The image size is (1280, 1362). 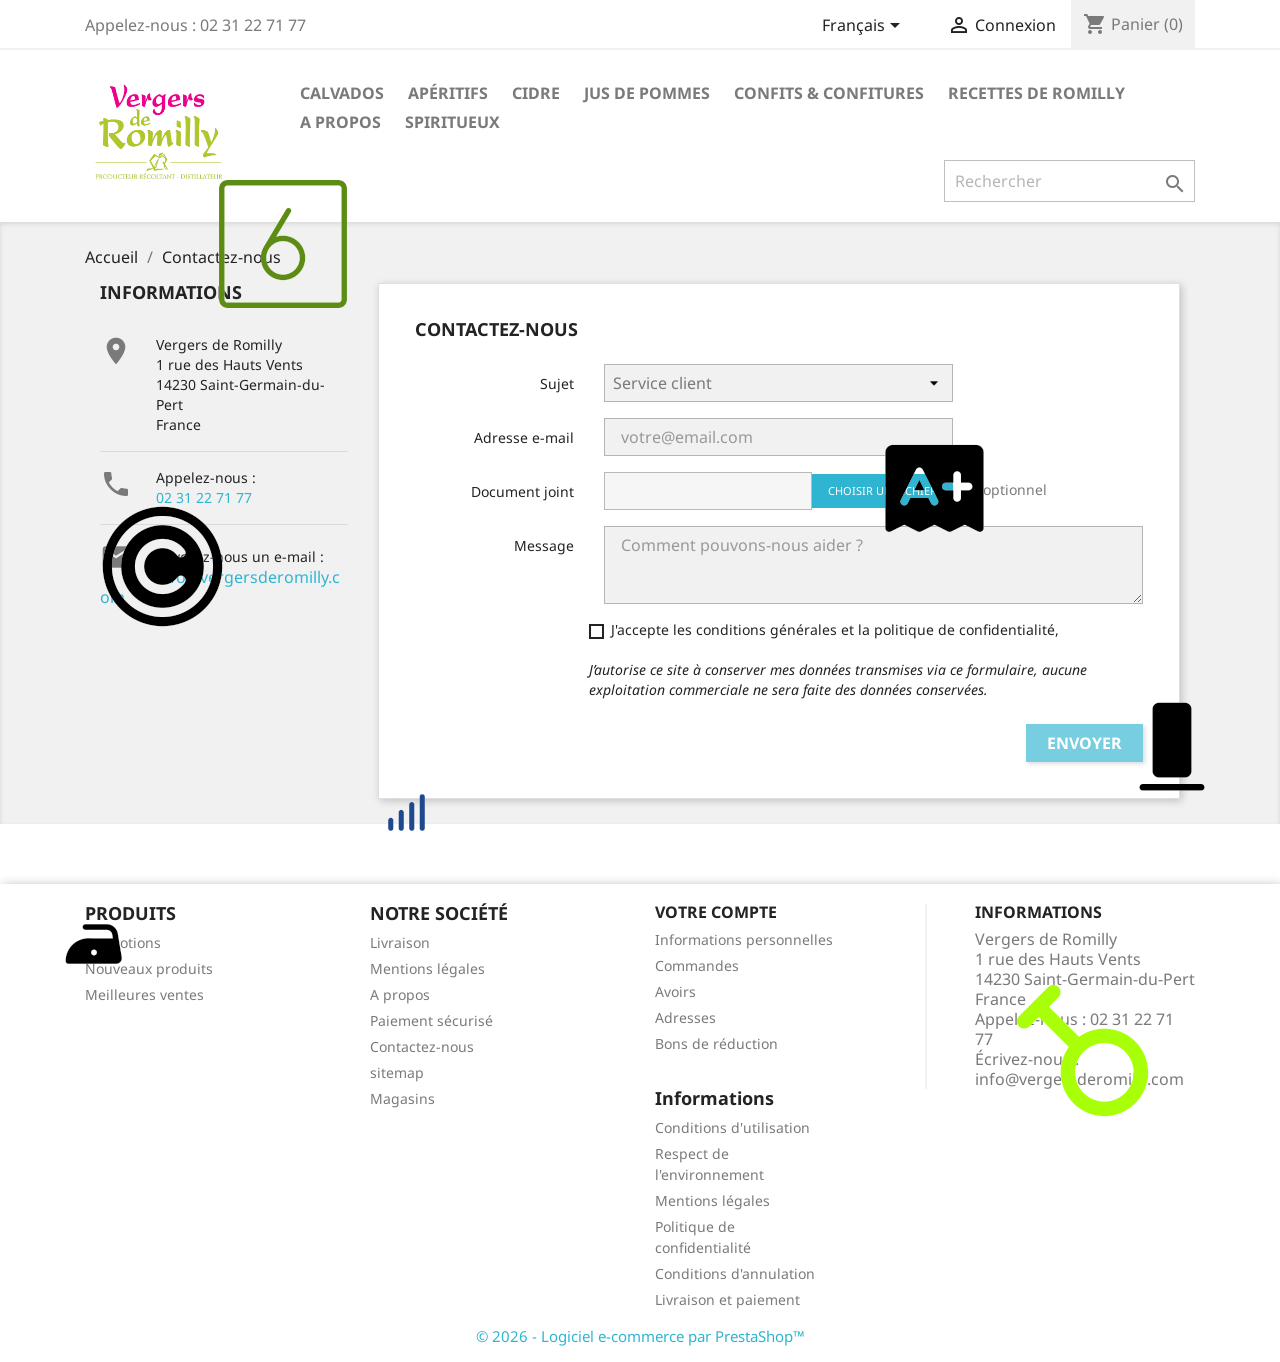 What do you see at coordinates (162, 566) in the screenshot?
I see `indicates copyrighted content` at bounding box center [162, 566].